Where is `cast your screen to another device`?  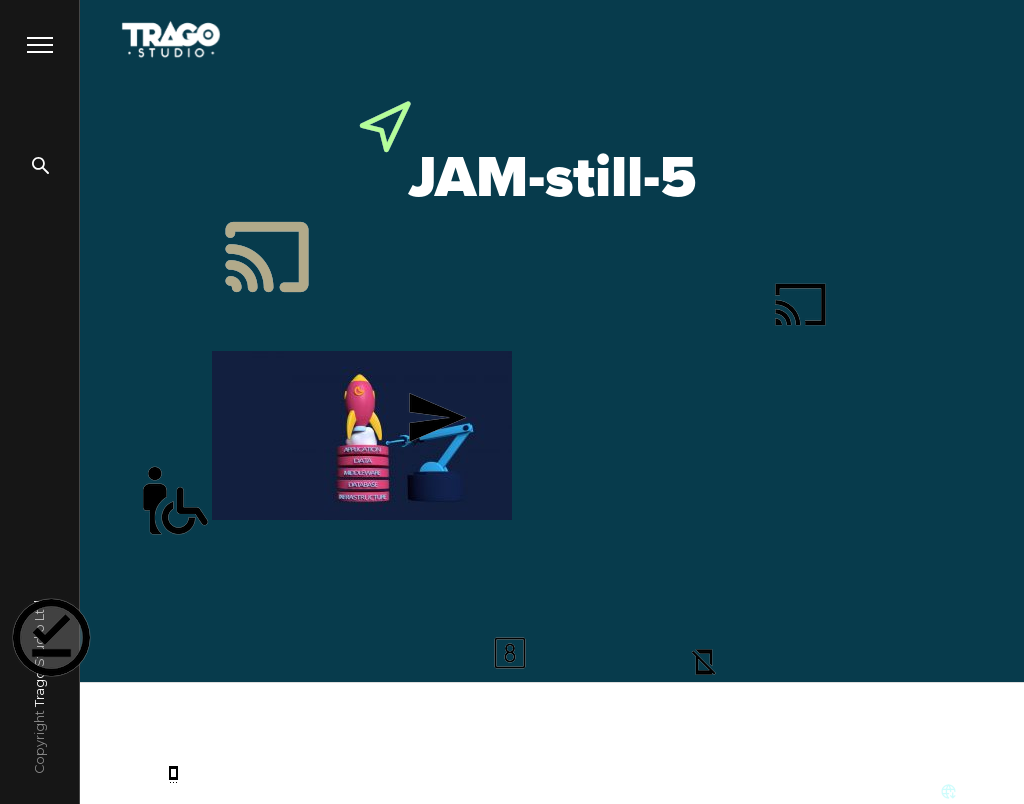
cast your screen to another device is located at coordinates (267, 257).